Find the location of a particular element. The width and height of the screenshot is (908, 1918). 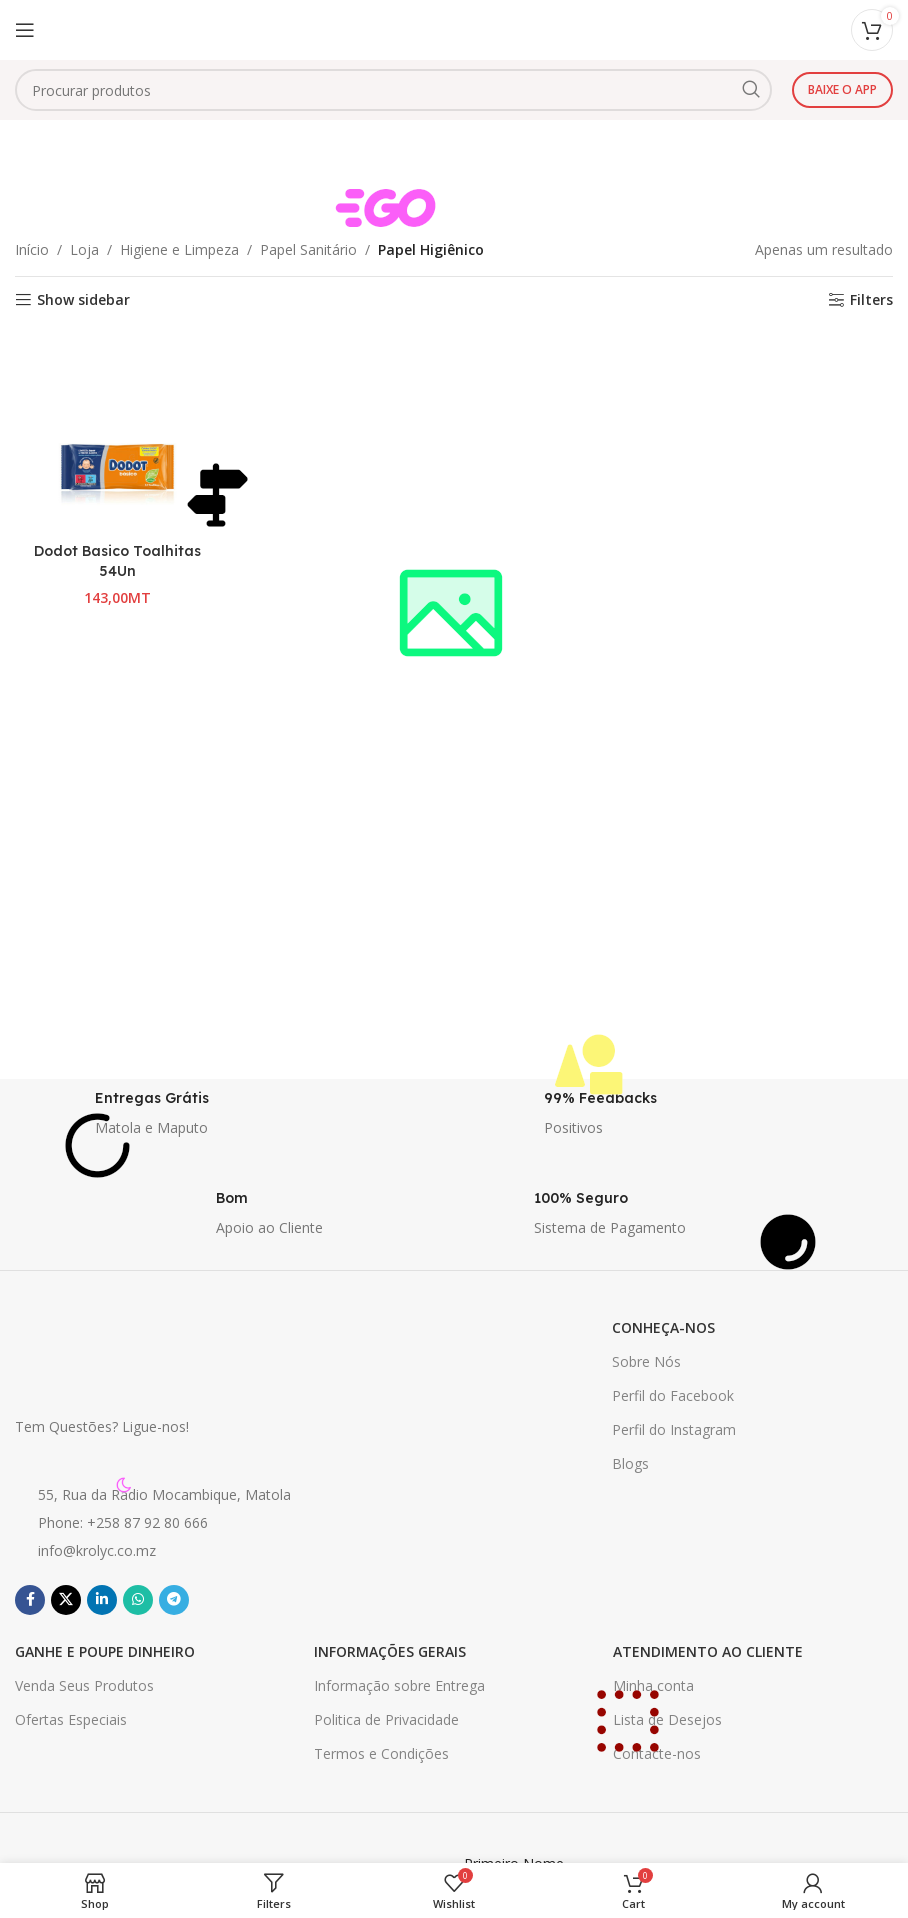

apply inner shadow effect to bottom-right corner is located at coordinates (788, 1242).